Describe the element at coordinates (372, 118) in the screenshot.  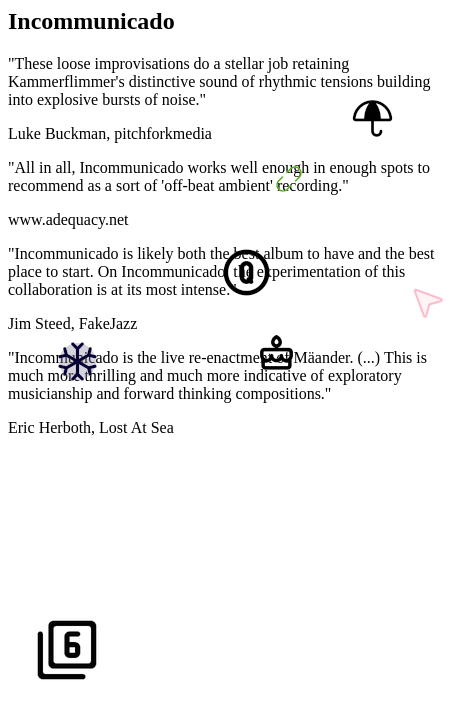
I see `view weather protection or rain forecast` at that location.